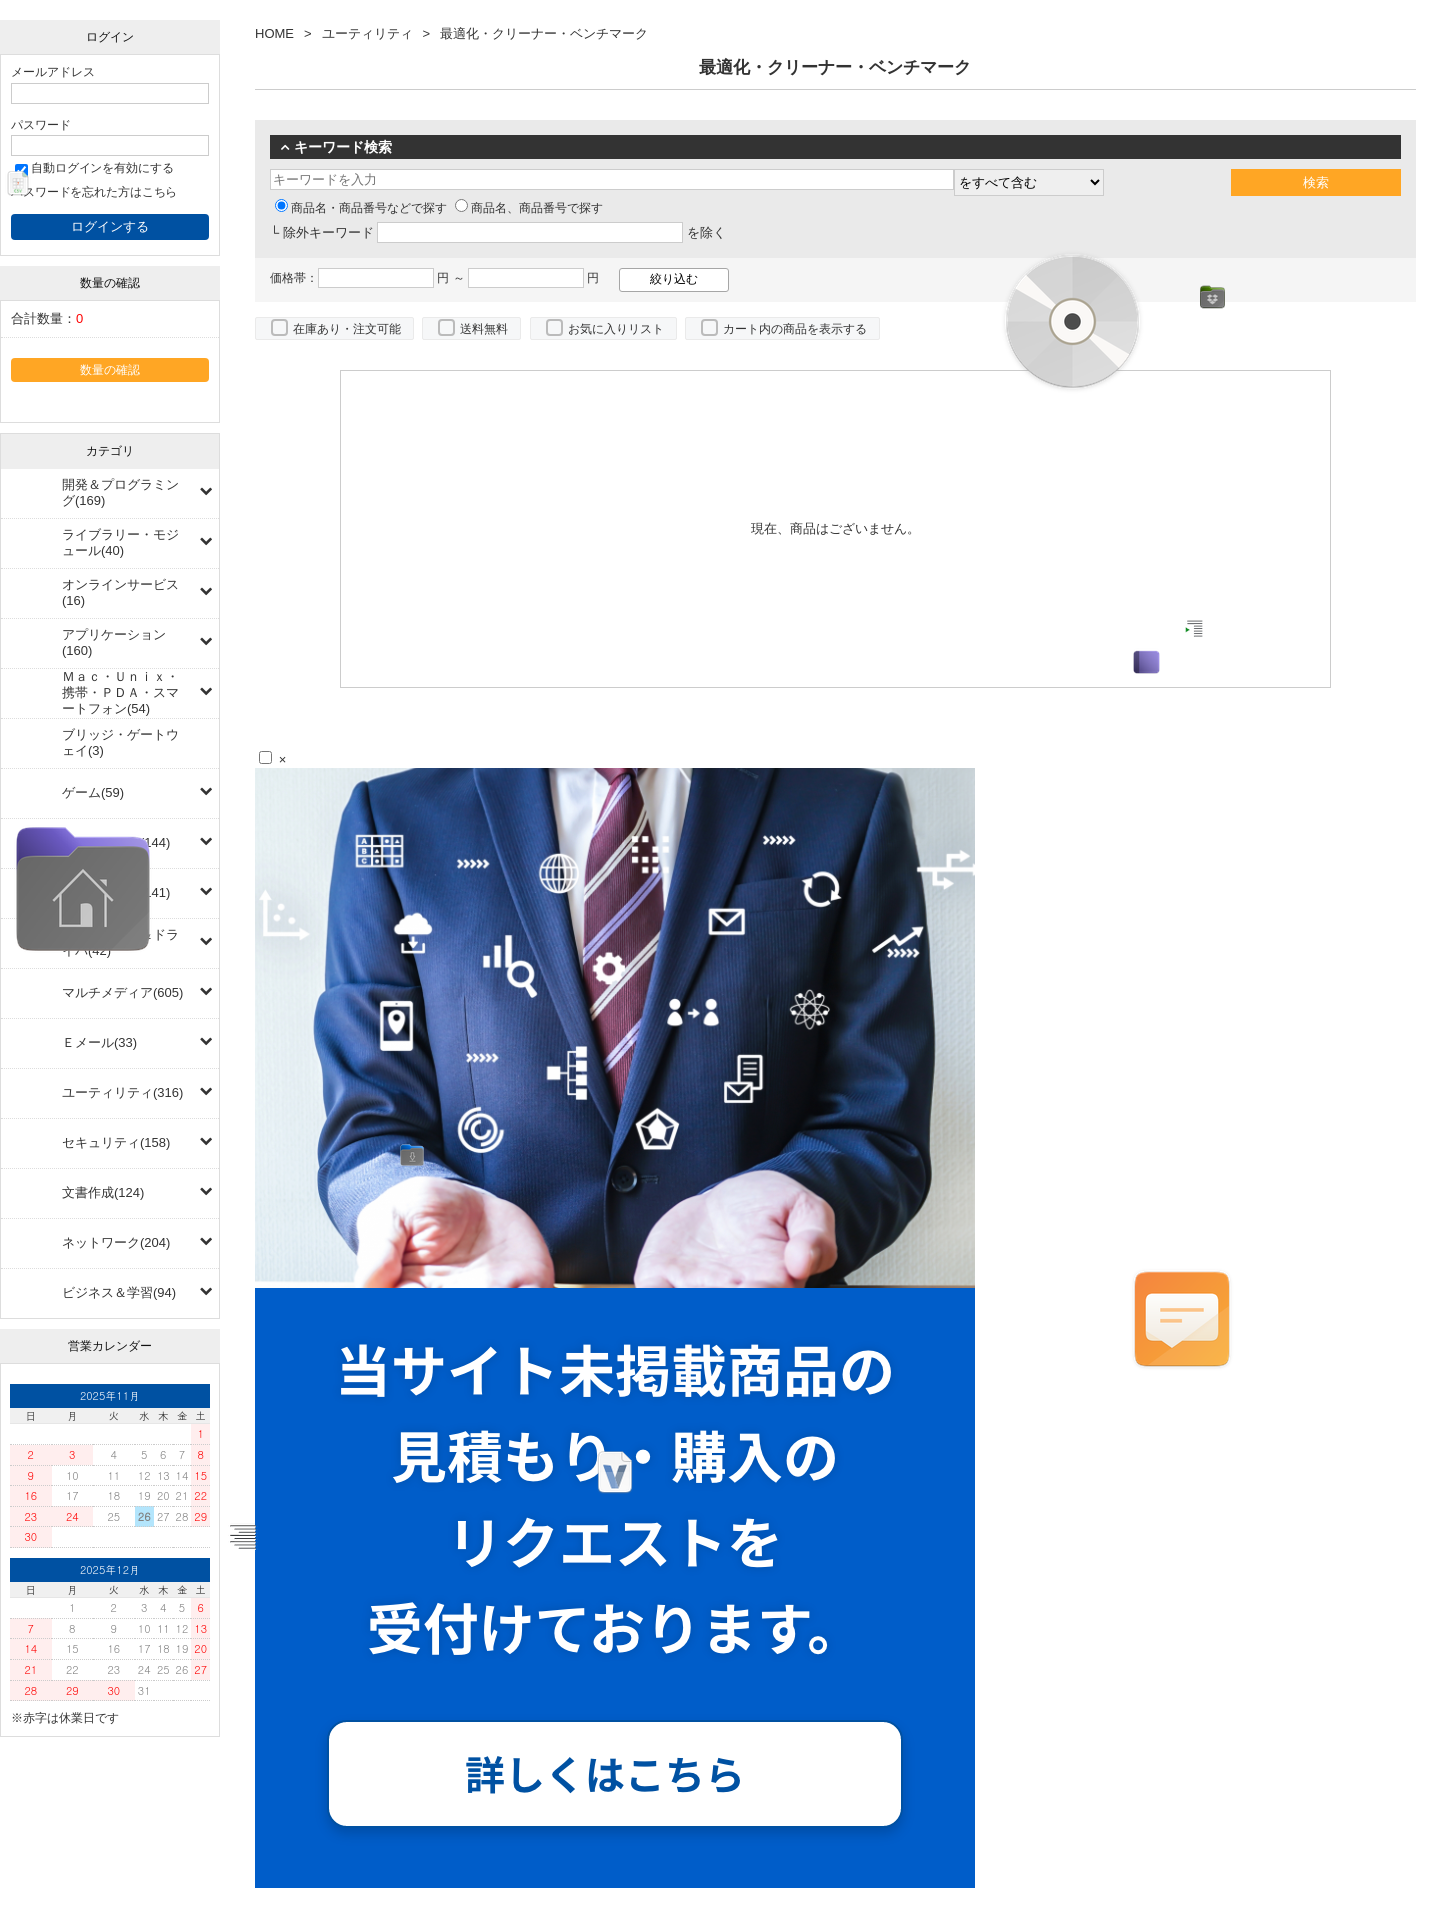  I want to click on open your Dropbox folder, so click(1212, 296).